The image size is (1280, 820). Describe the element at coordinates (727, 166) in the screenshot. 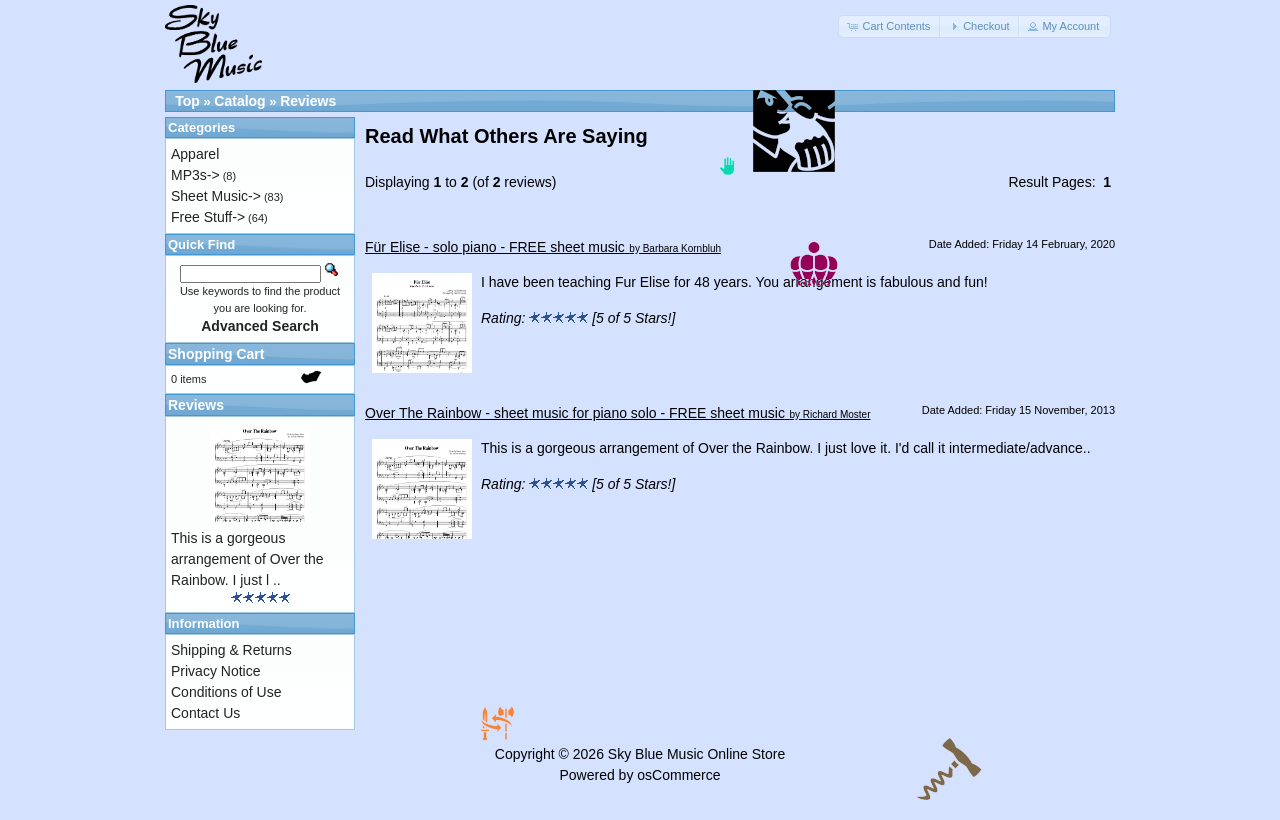

I see `stop or pause current action` at that location.